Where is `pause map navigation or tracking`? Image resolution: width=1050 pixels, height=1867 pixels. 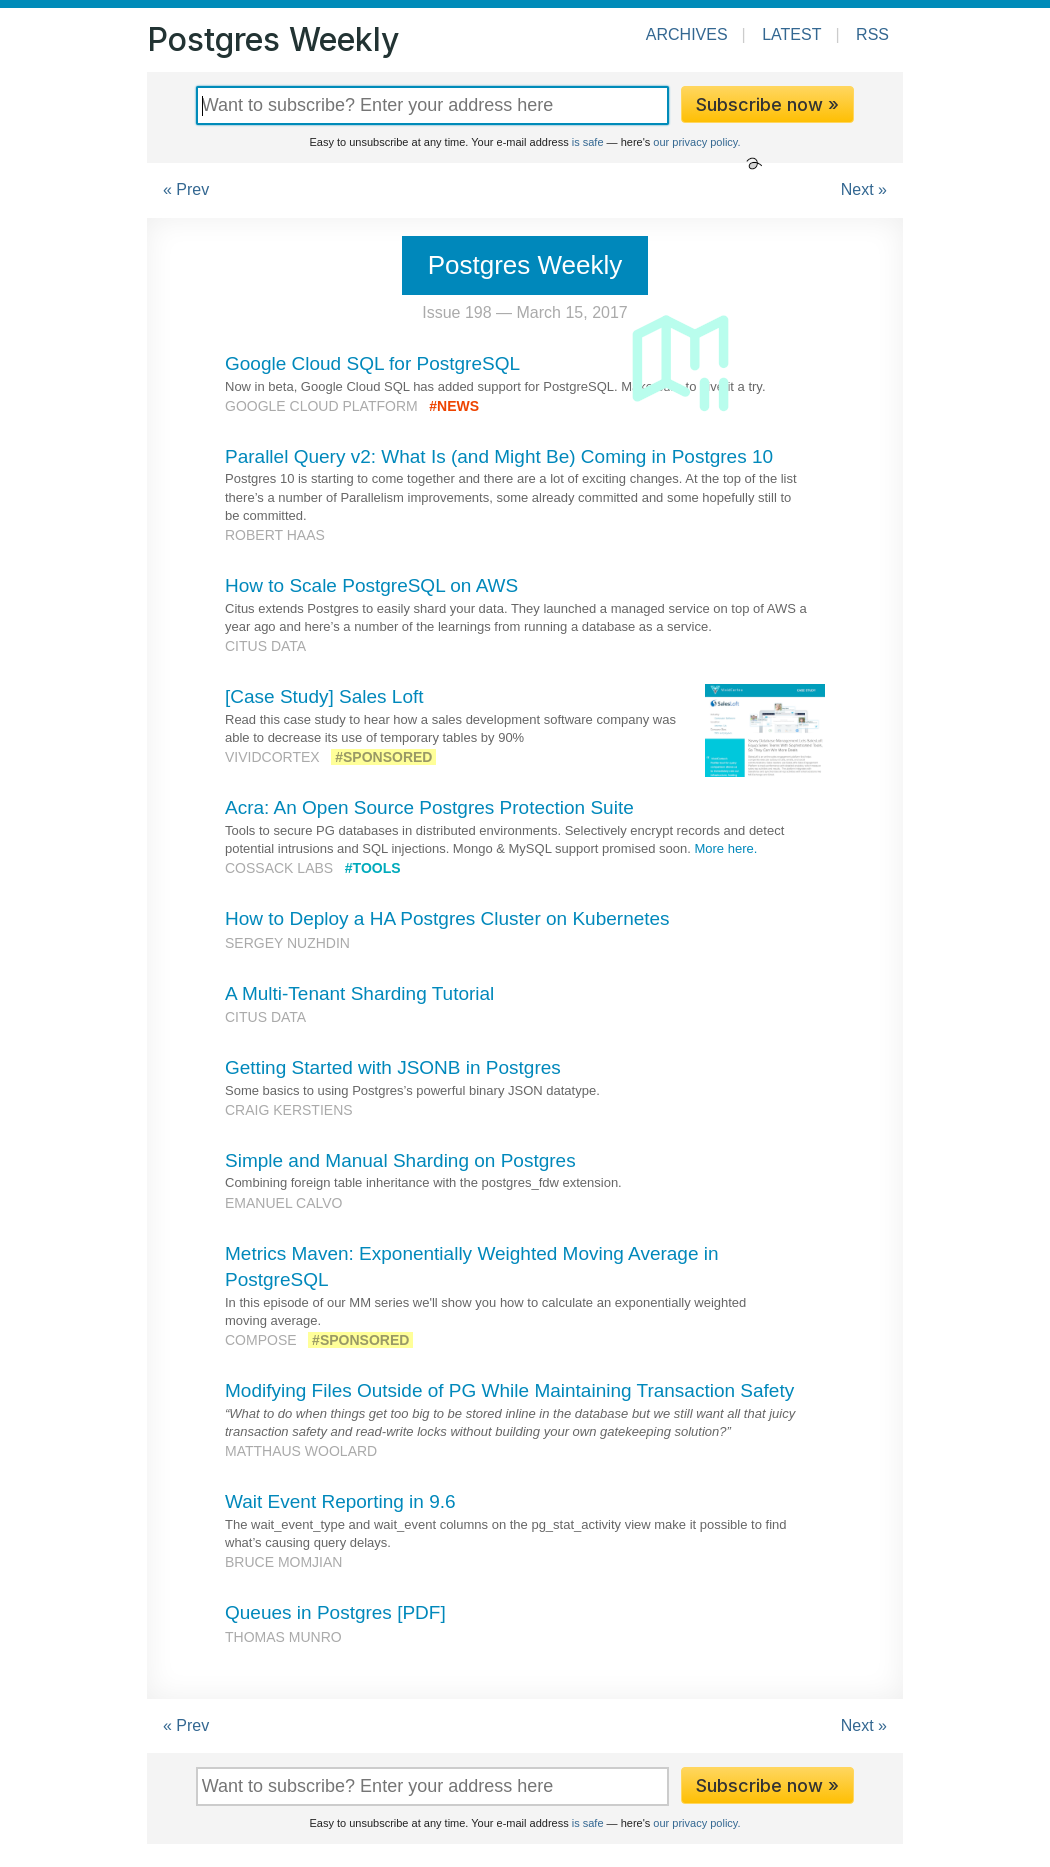
pause map navigation or tracking is located at coordinates (680, 358).